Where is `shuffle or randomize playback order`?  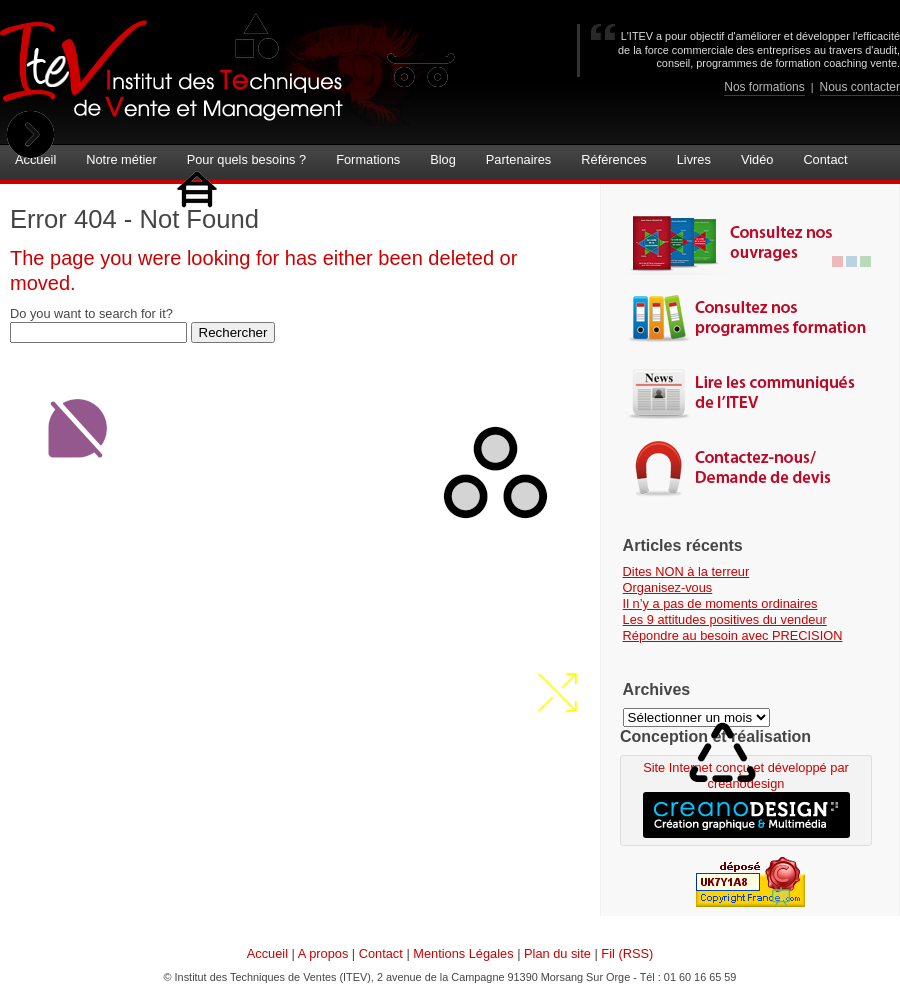
shuffle or randomize playback order is located at coordinates (557, 692).